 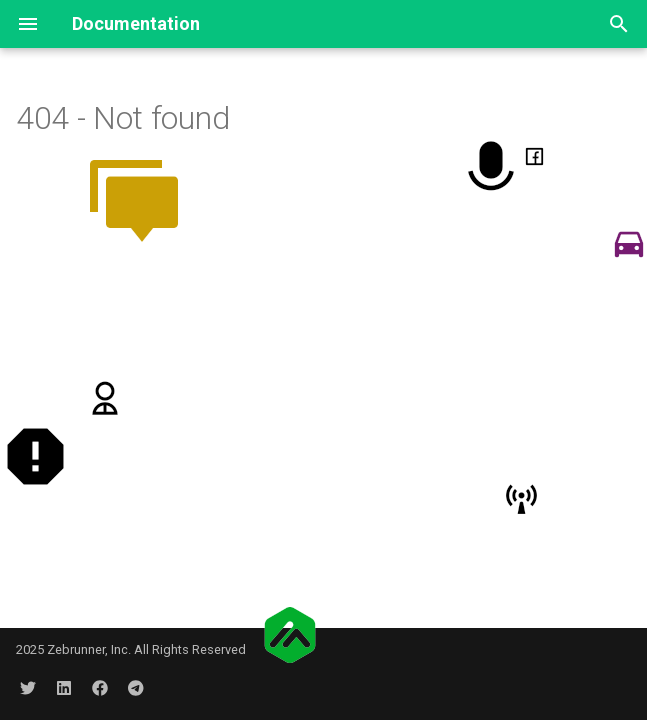 What do you see at coordinates (491, 167) in the screenshot?
I see `tap to start voice recording` at bounding box center [491, 167].